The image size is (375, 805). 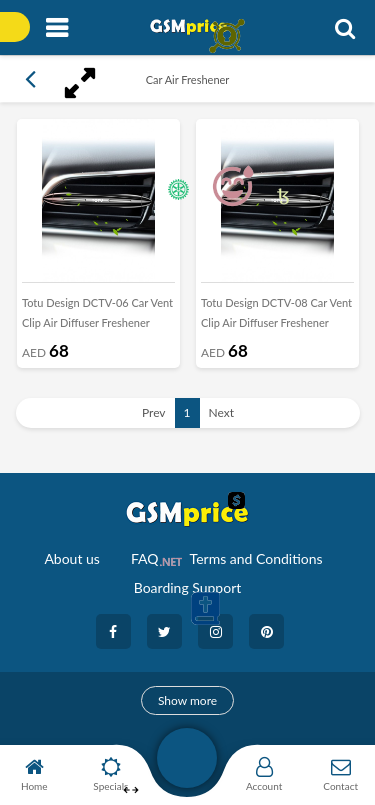 What do you see at coordinates (283, 196) in the screenshot?
I see `tezos (XTZ) cryptocurrency logo` at bounding box center [283, 196].